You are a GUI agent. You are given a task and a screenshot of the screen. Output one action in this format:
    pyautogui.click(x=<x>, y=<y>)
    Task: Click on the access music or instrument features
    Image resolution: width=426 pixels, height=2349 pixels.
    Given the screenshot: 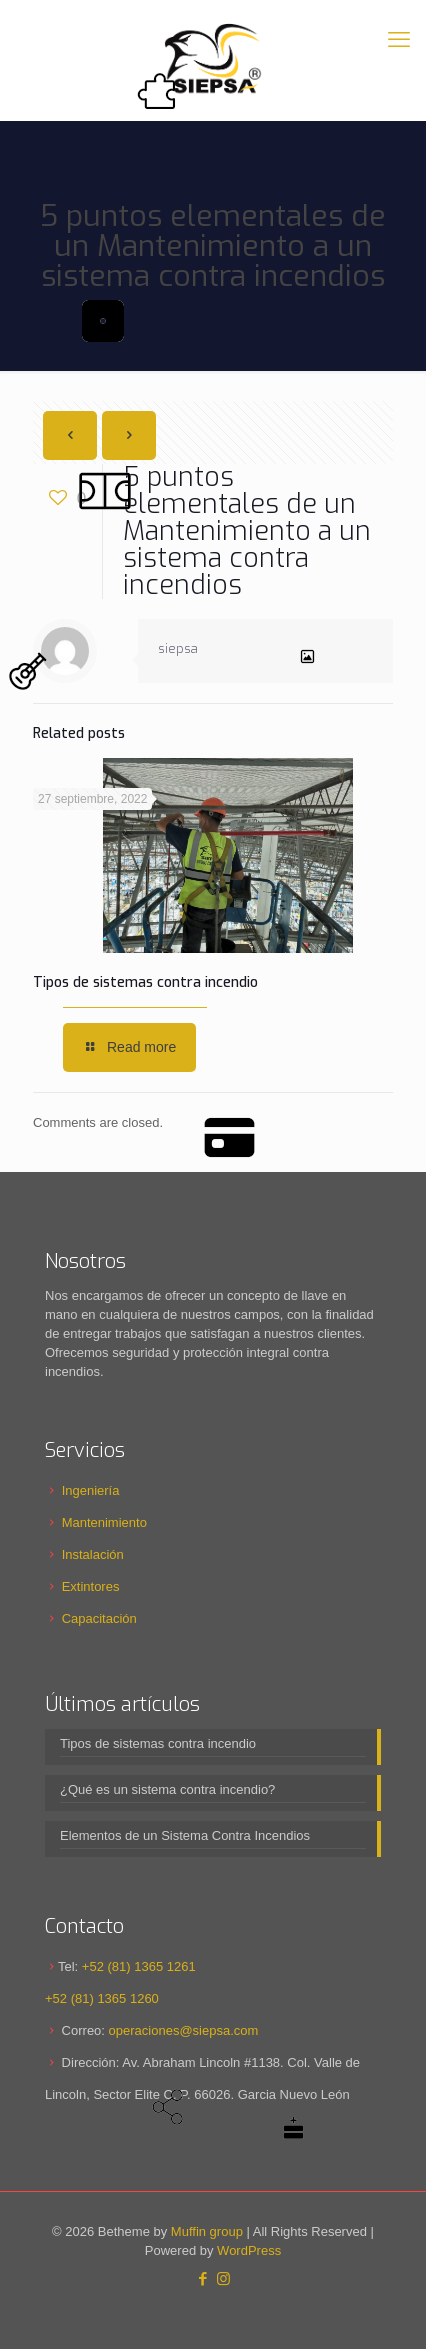 What is the action you would take?
    pyautogui.click(x=27, y=671)
    